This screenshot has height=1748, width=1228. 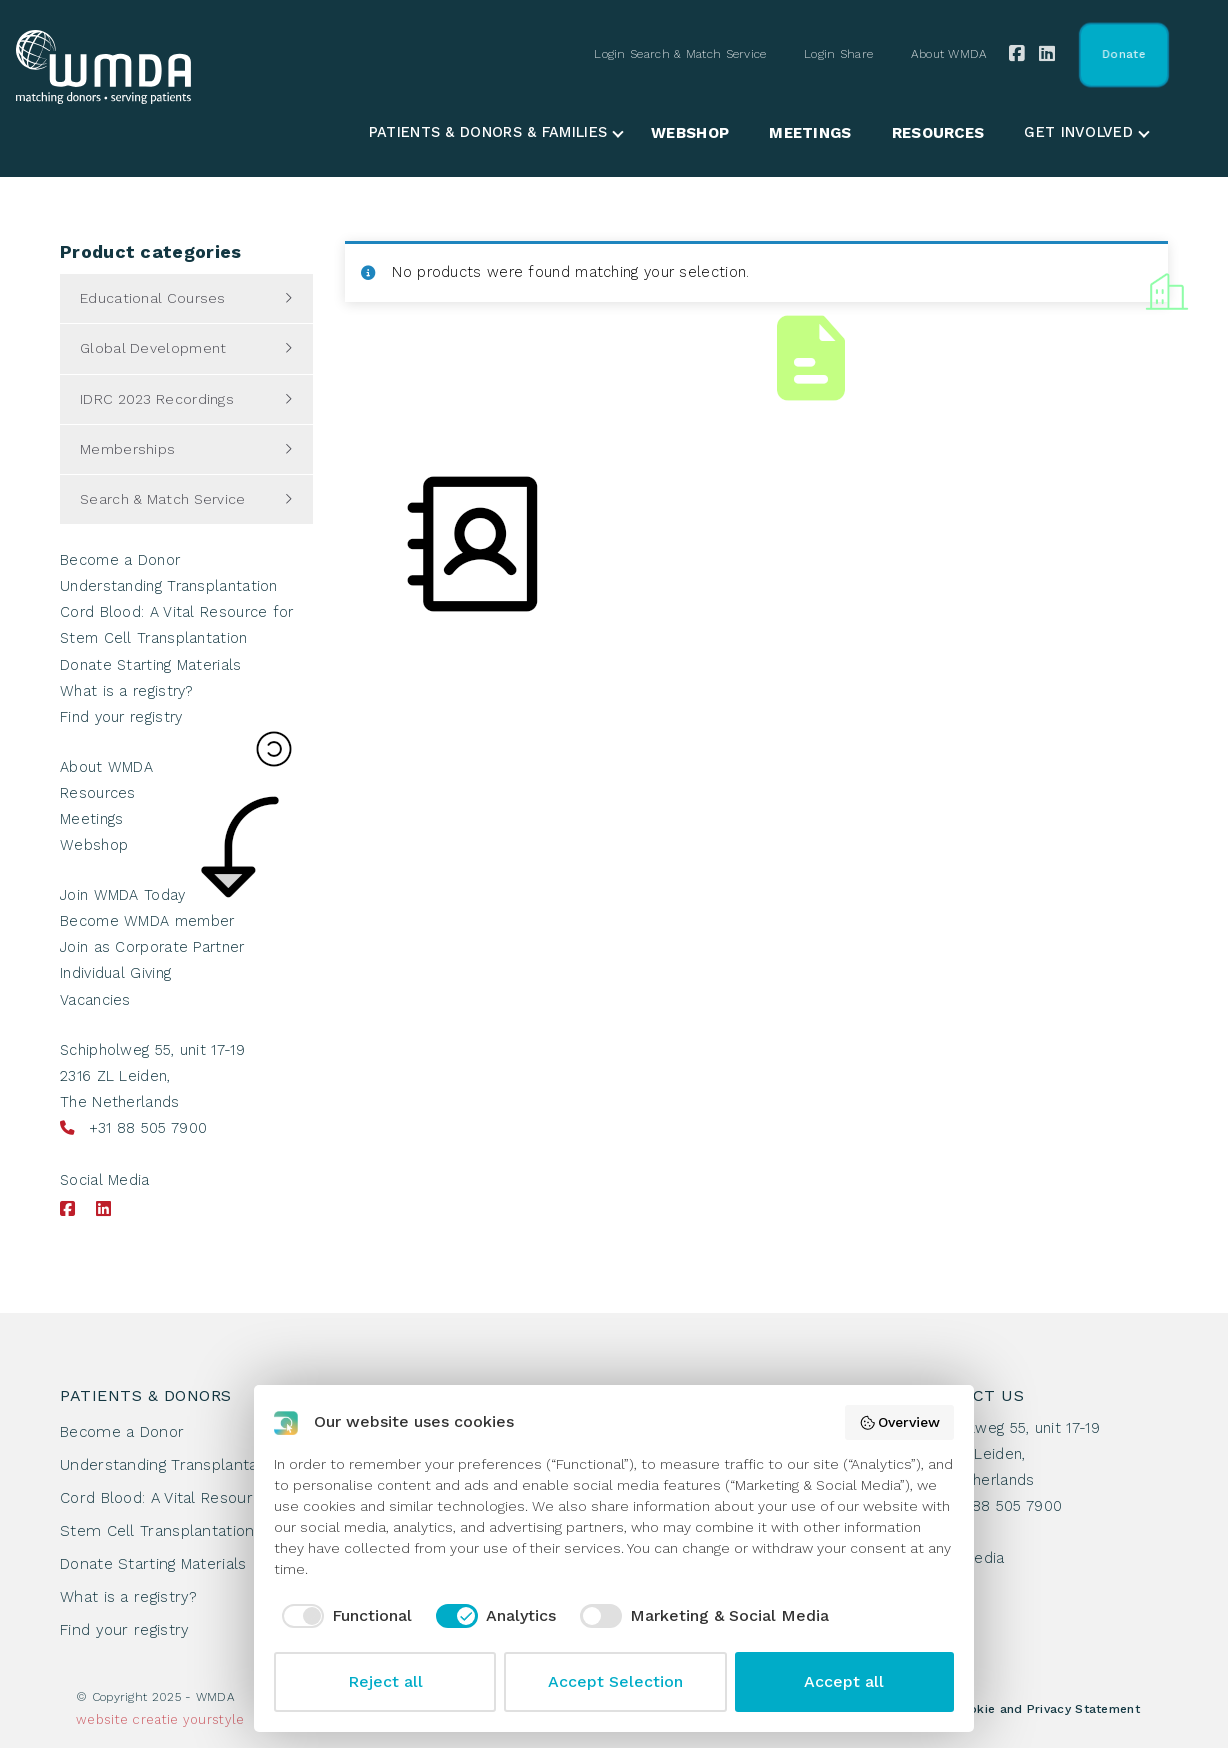 What do you see at coordinates (811, 358) in the screenshot?
I see `view document contents` at bounding box center [811, 358].